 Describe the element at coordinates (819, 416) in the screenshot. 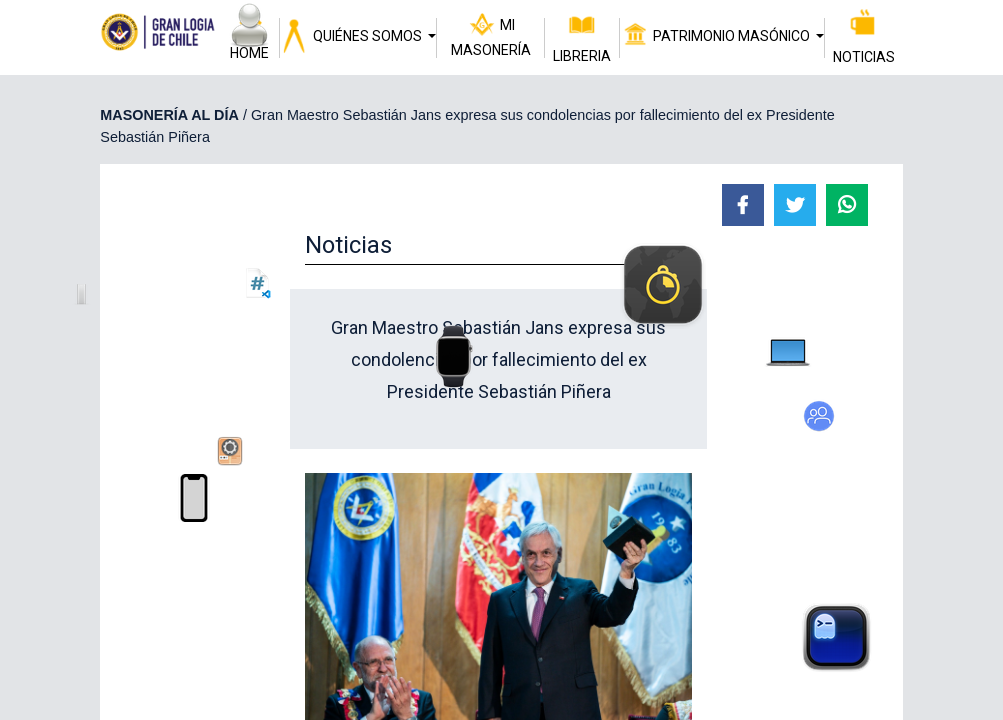

I see `access user account and personal settings` at that location.